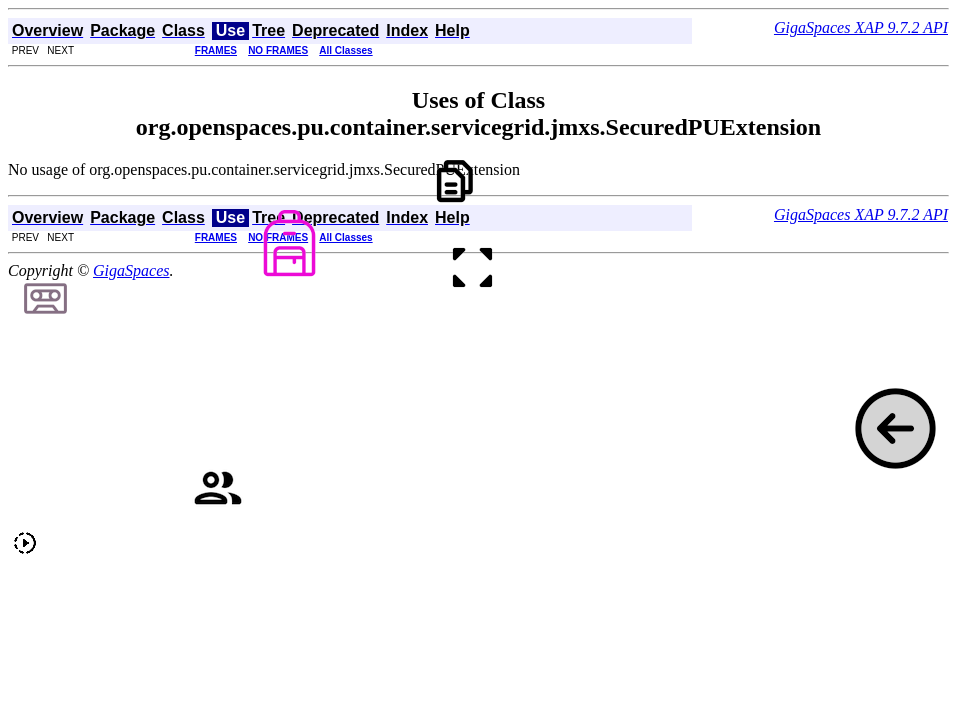  I want to click on view contacts or people list, so click(218, 488).